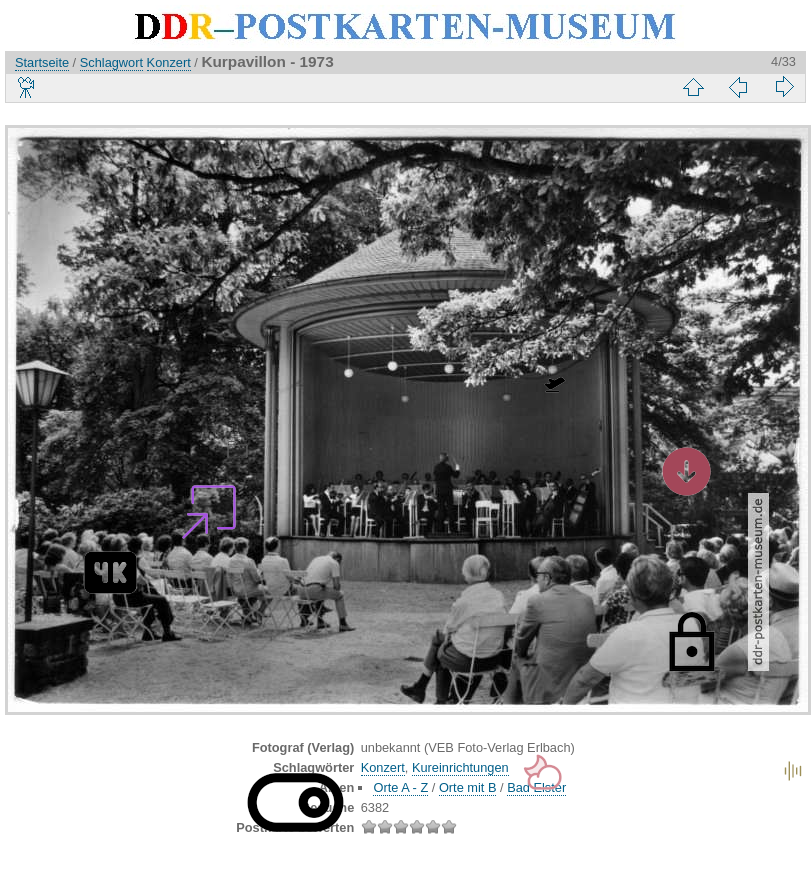 This screenshot has width=811, height=873. Describe the element at coordinates (686, 471) in the screenshot. I see `download file or content` at that location.